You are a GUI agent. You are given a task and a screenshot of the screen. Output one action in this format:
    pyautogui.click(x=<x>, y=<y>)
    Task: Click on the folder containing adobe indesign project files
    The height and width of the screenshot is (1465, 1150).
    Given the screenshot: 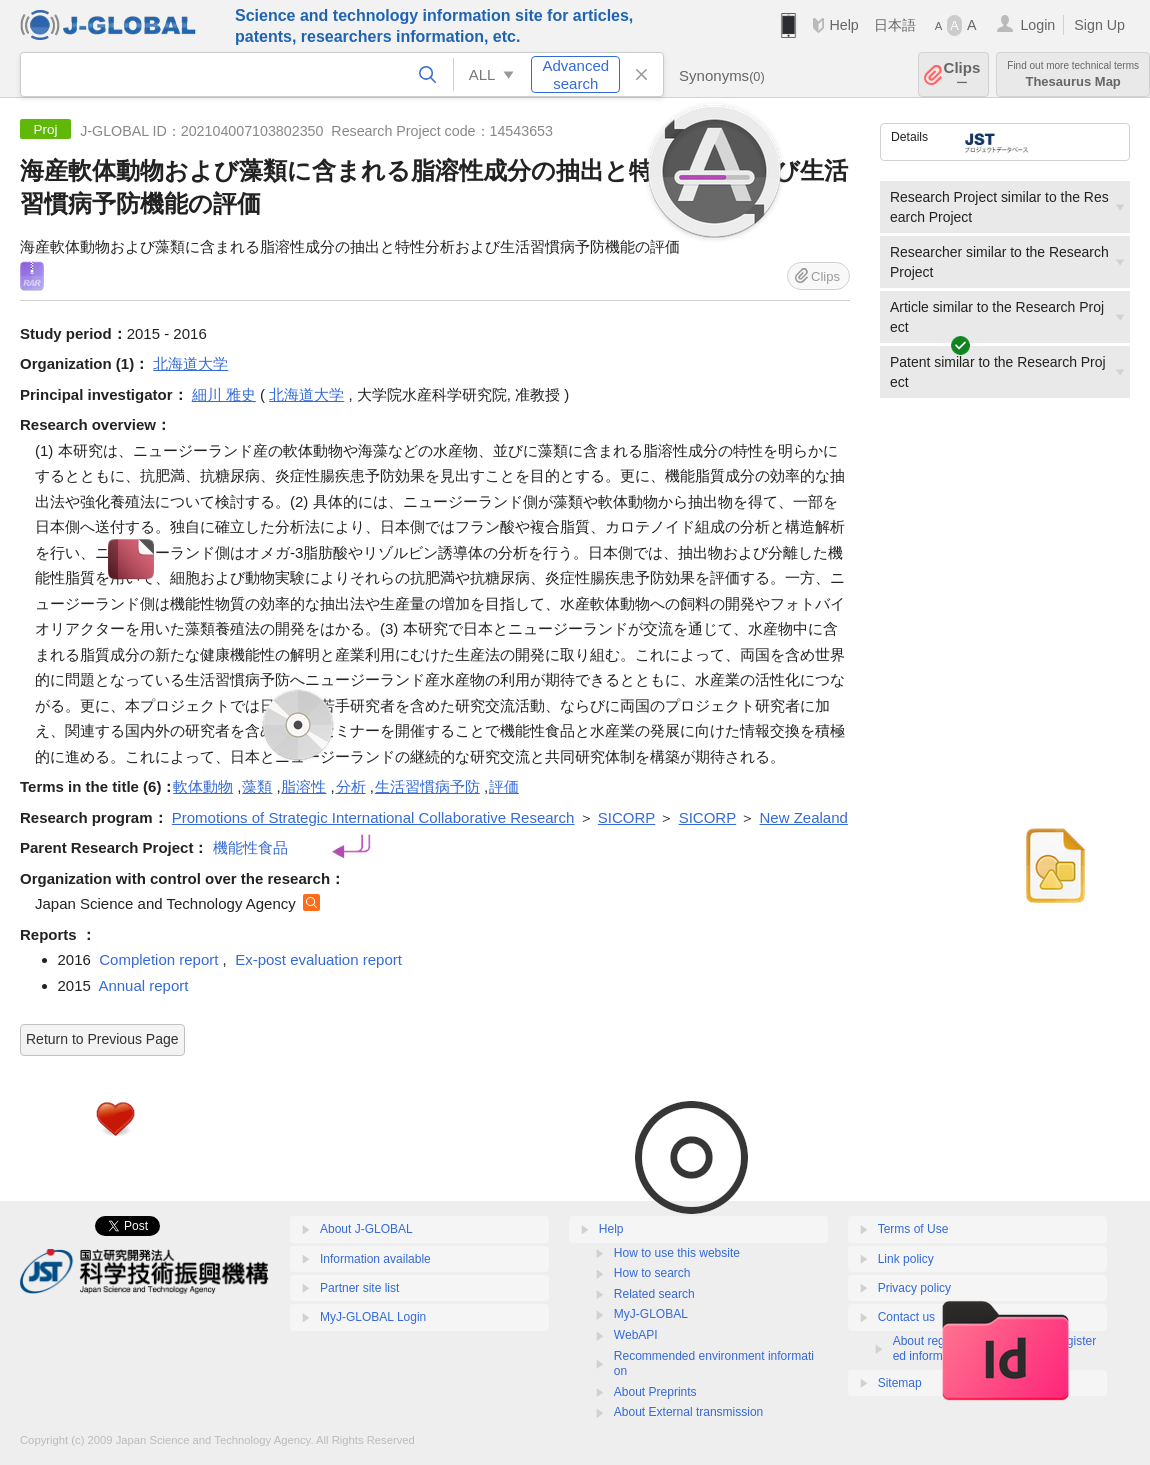 What is the action you would take?
    pyautogui.click(x=1005, y=1354)
    